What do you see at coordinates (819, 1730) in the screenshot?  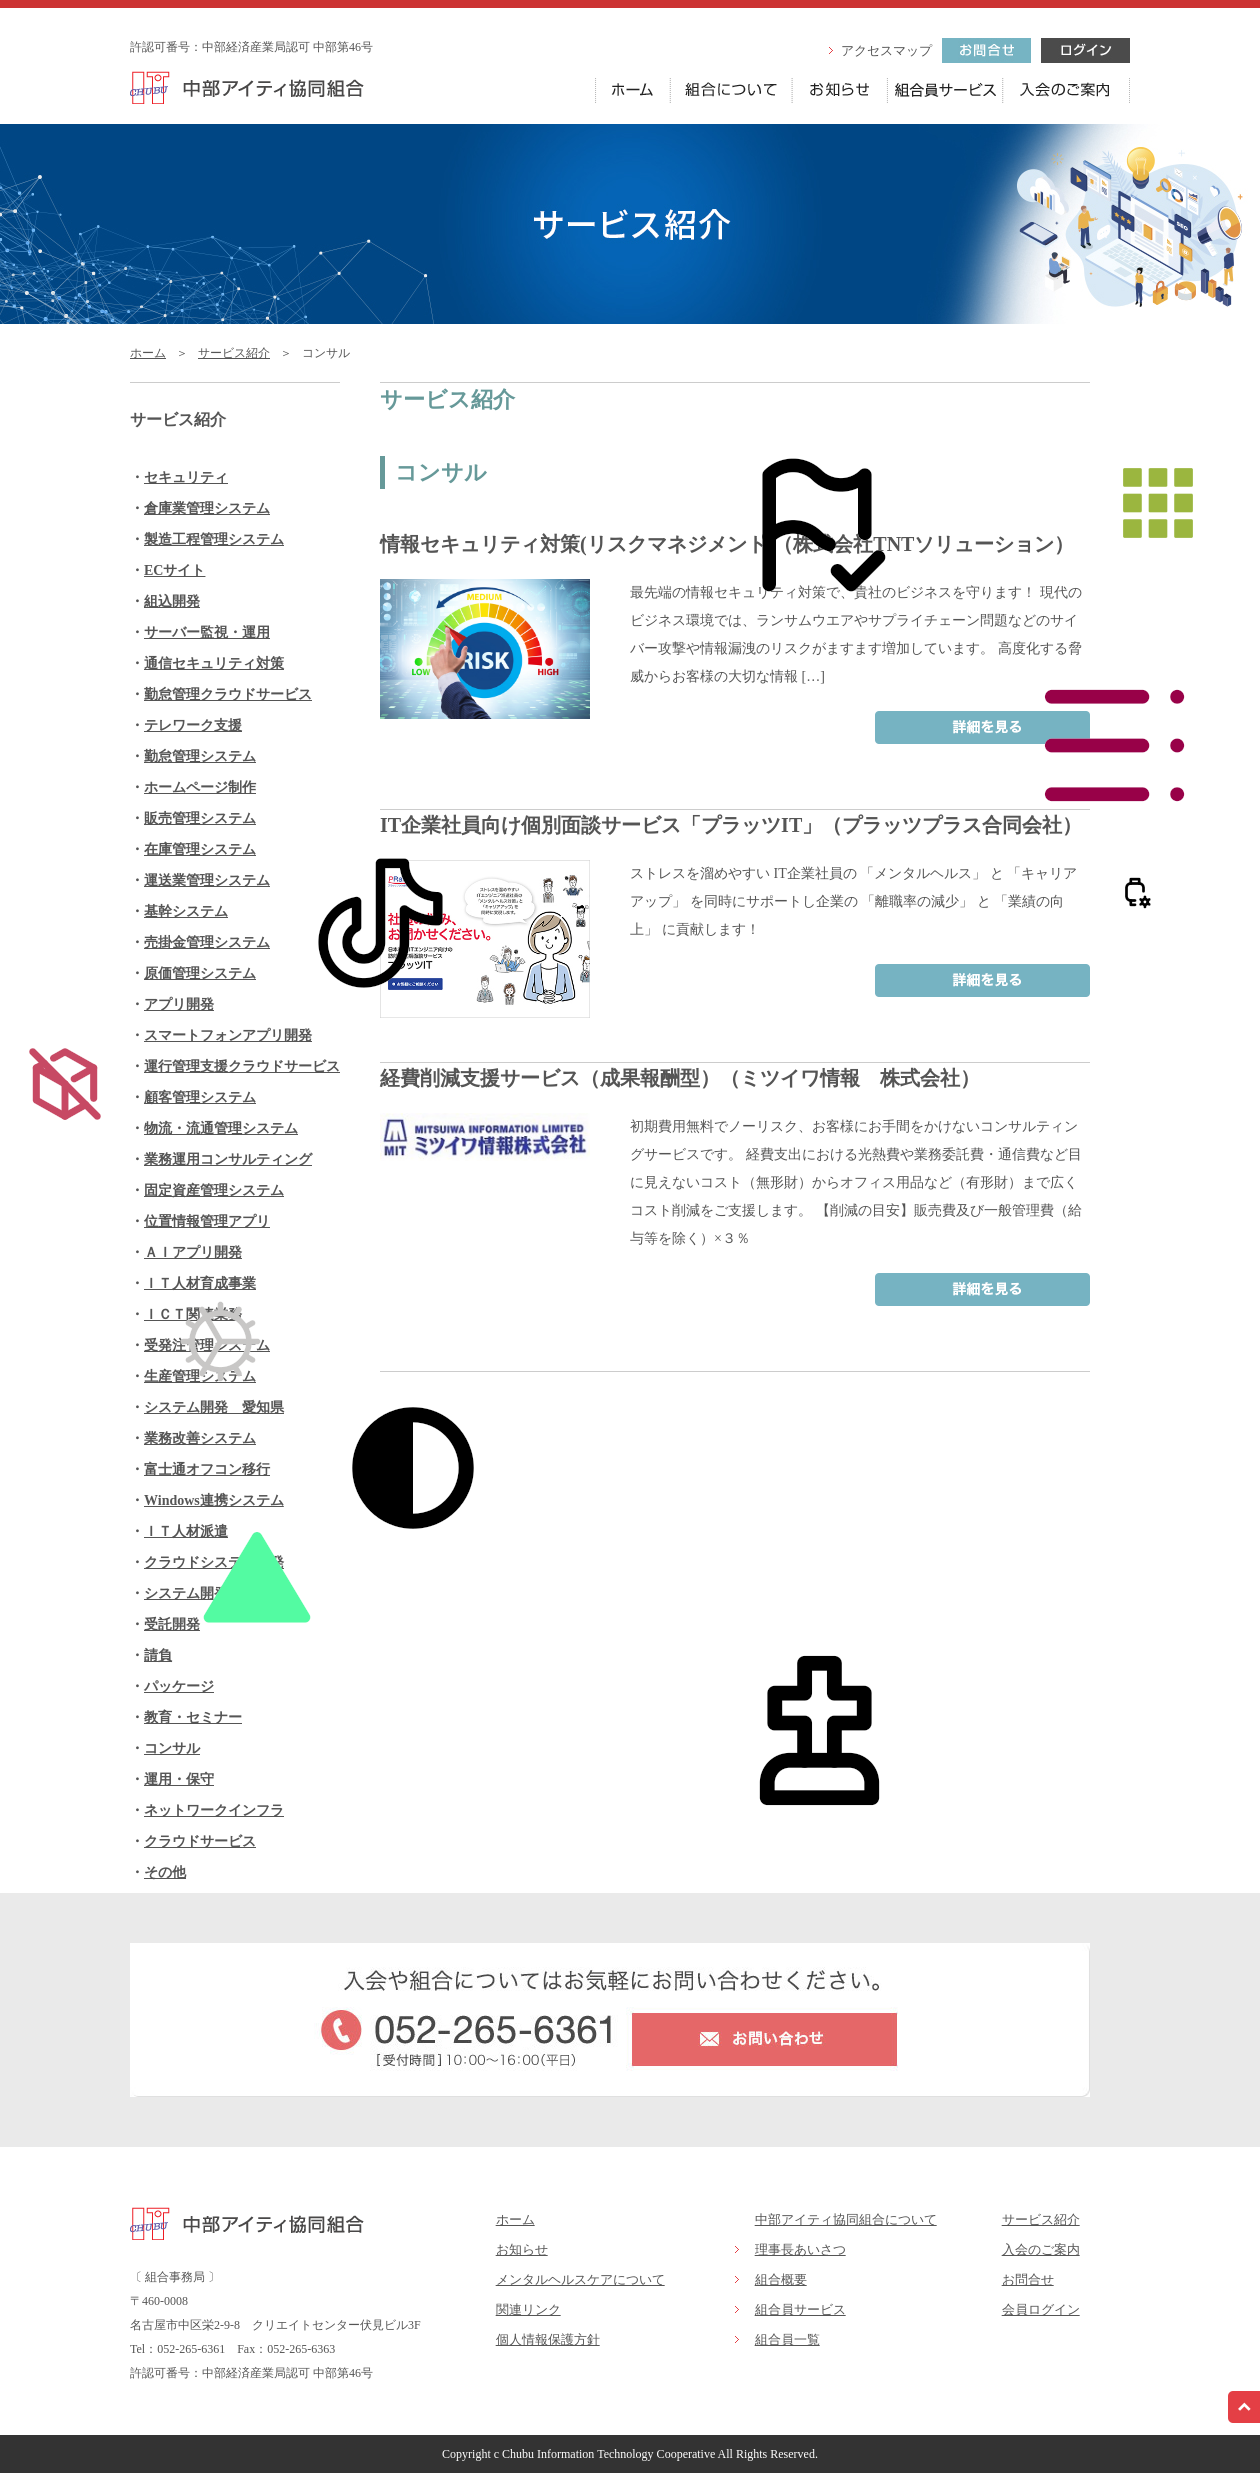 I see `indicates a deceased user or memorial account` at bounding box center [819, 1730].